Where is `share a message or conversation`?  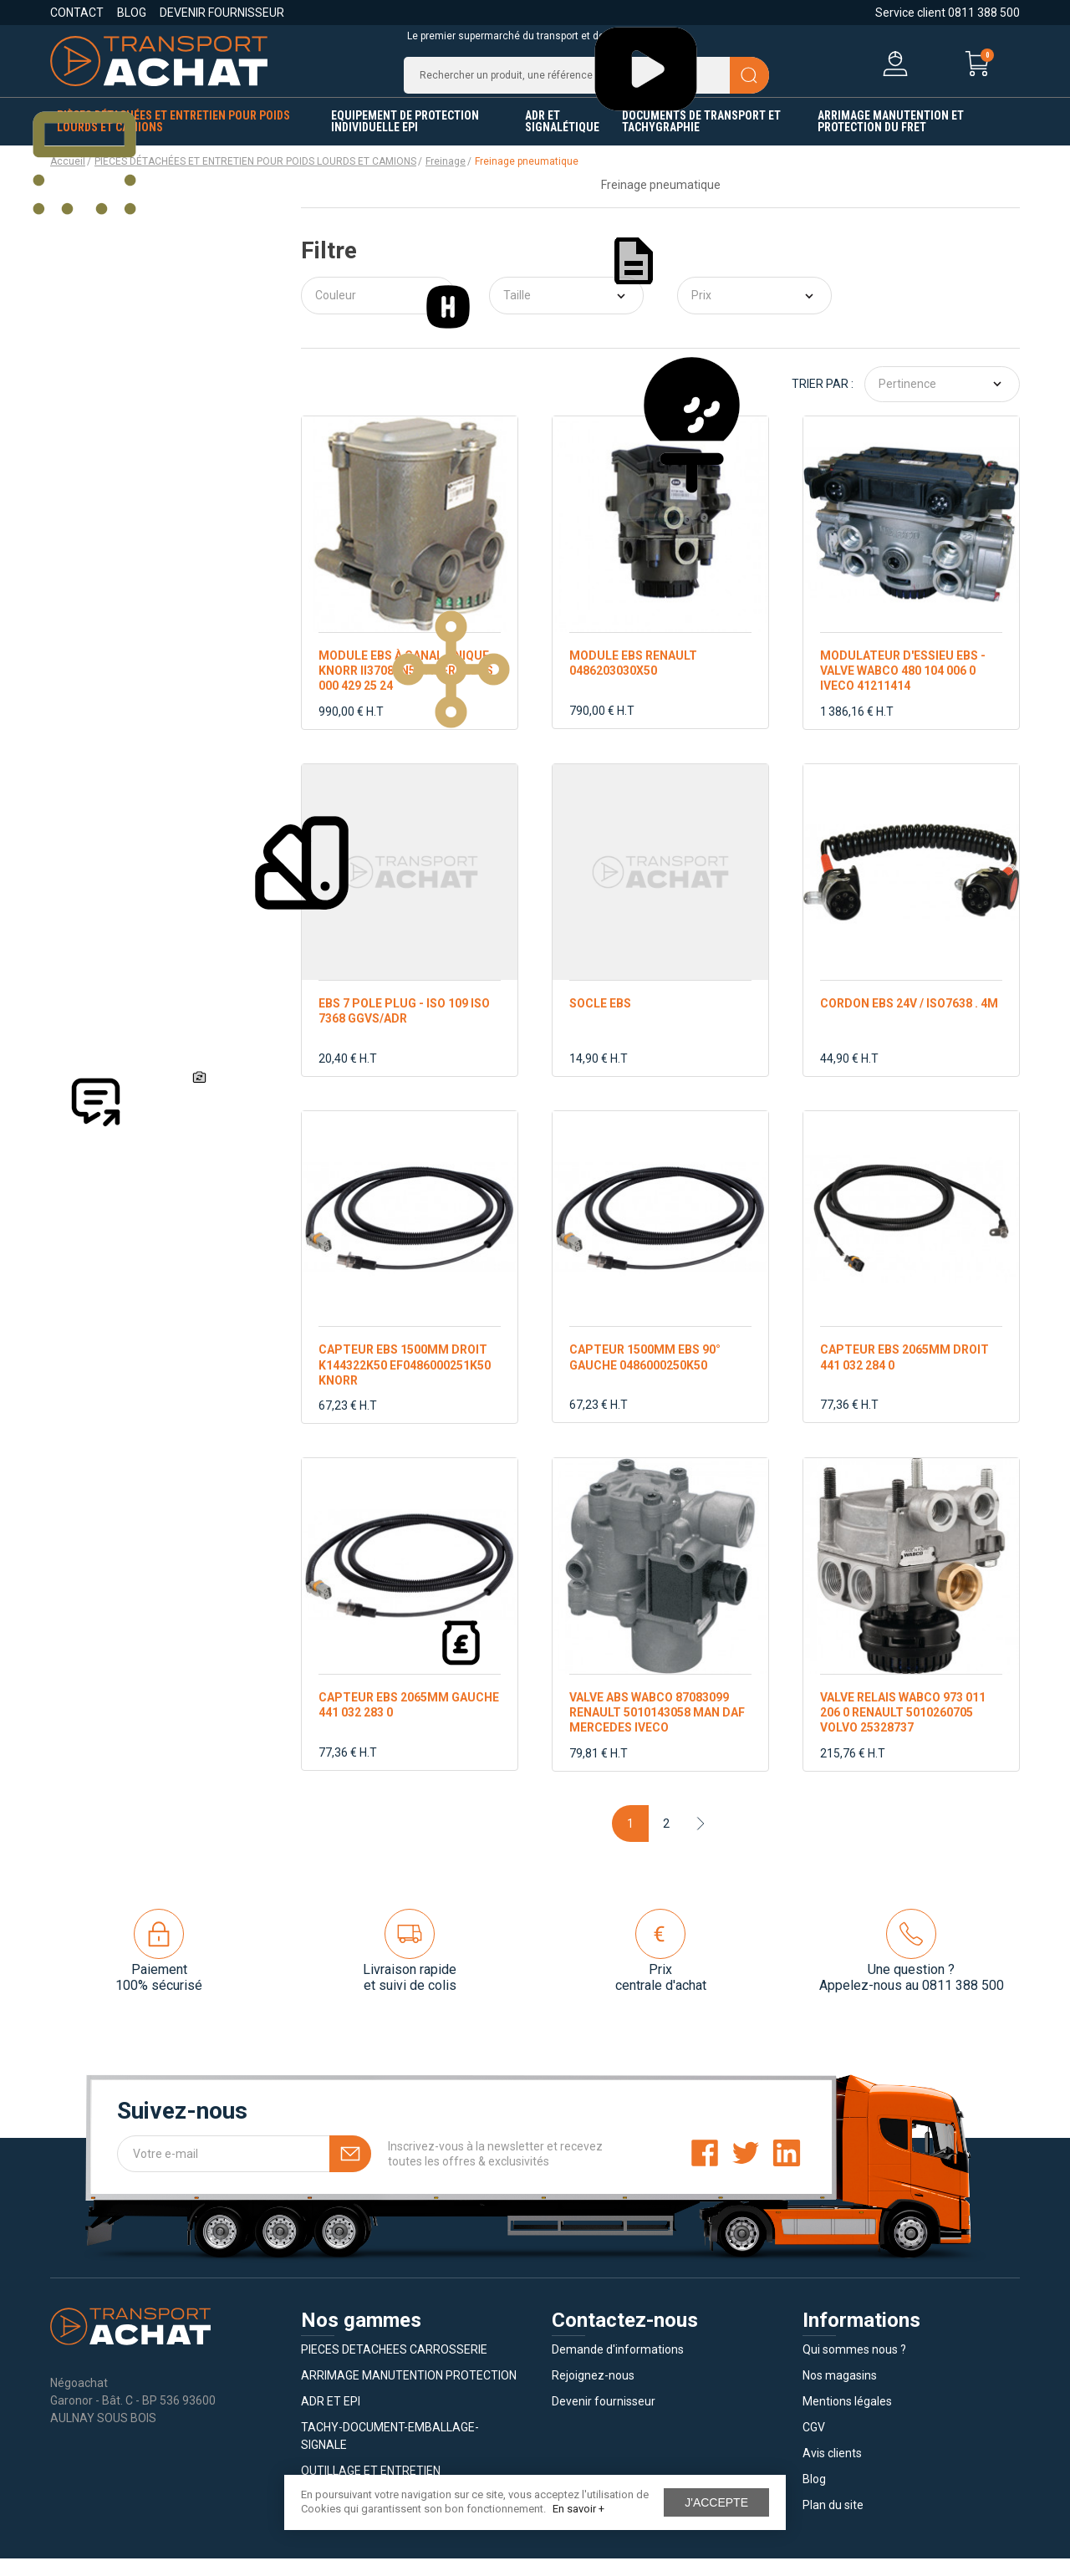 share a message or conversation is located at coordinates (95, 1099).